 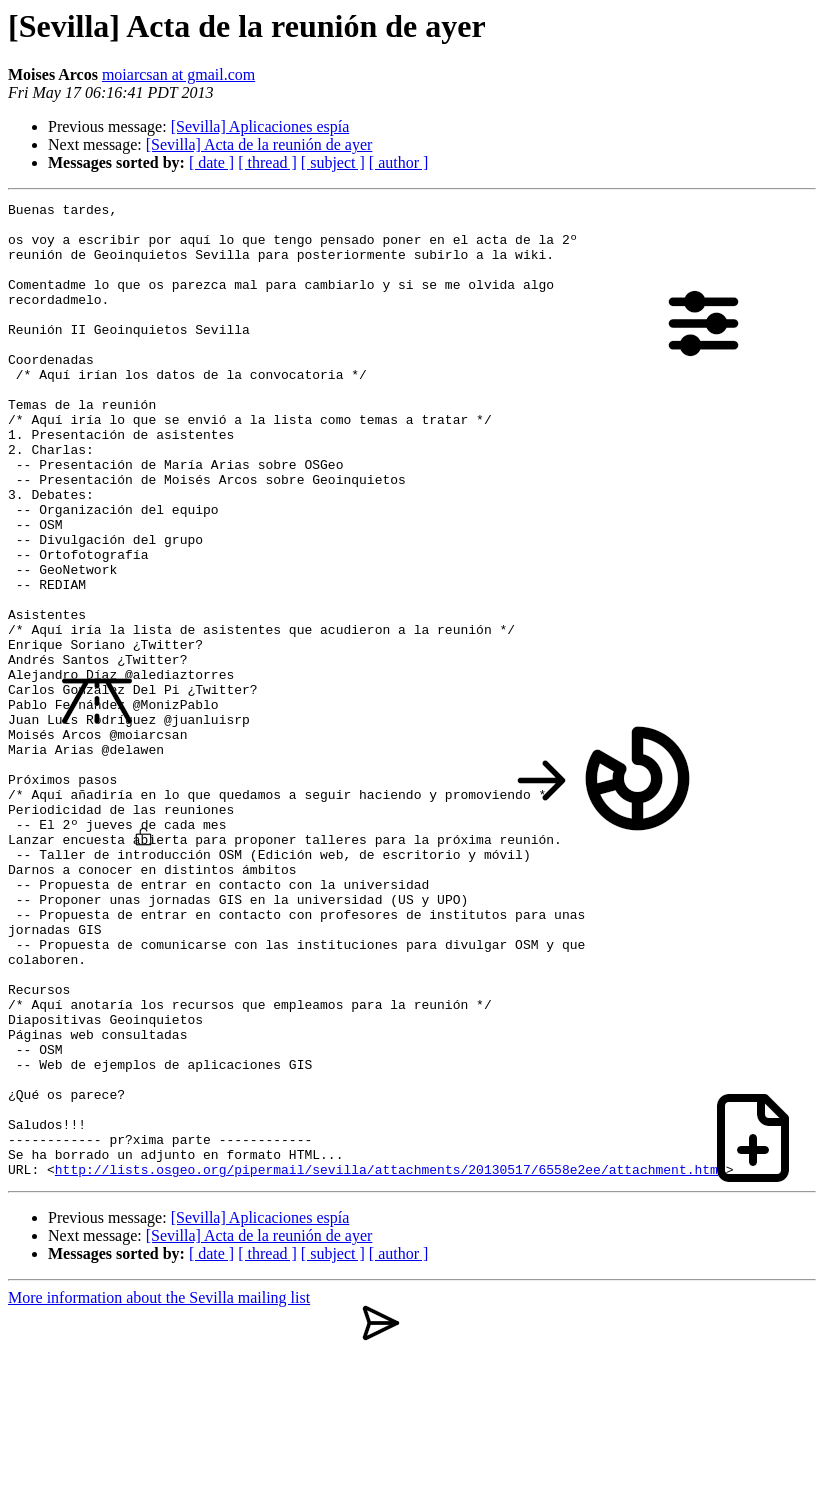 I want to click on send a message, so click(x=380, y=1323).